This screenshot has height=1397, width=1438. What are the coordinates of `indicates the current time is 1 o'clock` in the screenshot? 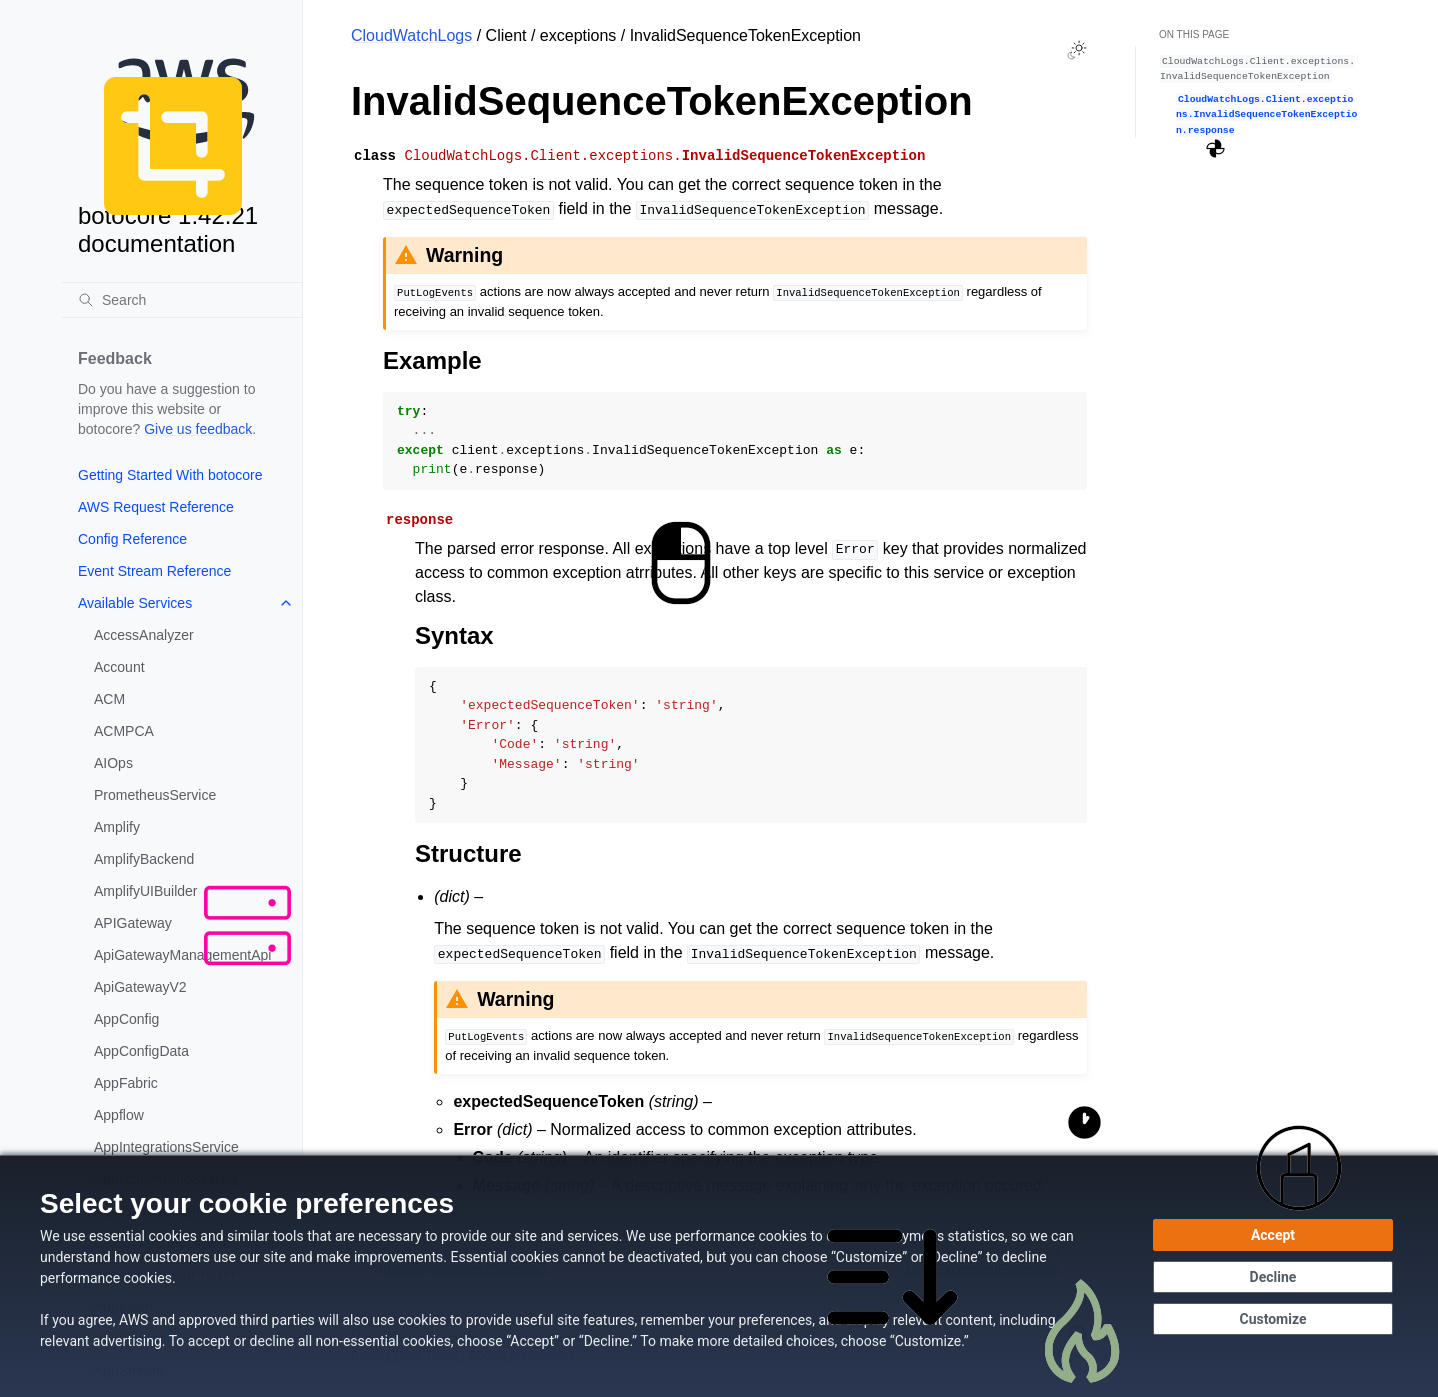 It's located at (1084, 1122).